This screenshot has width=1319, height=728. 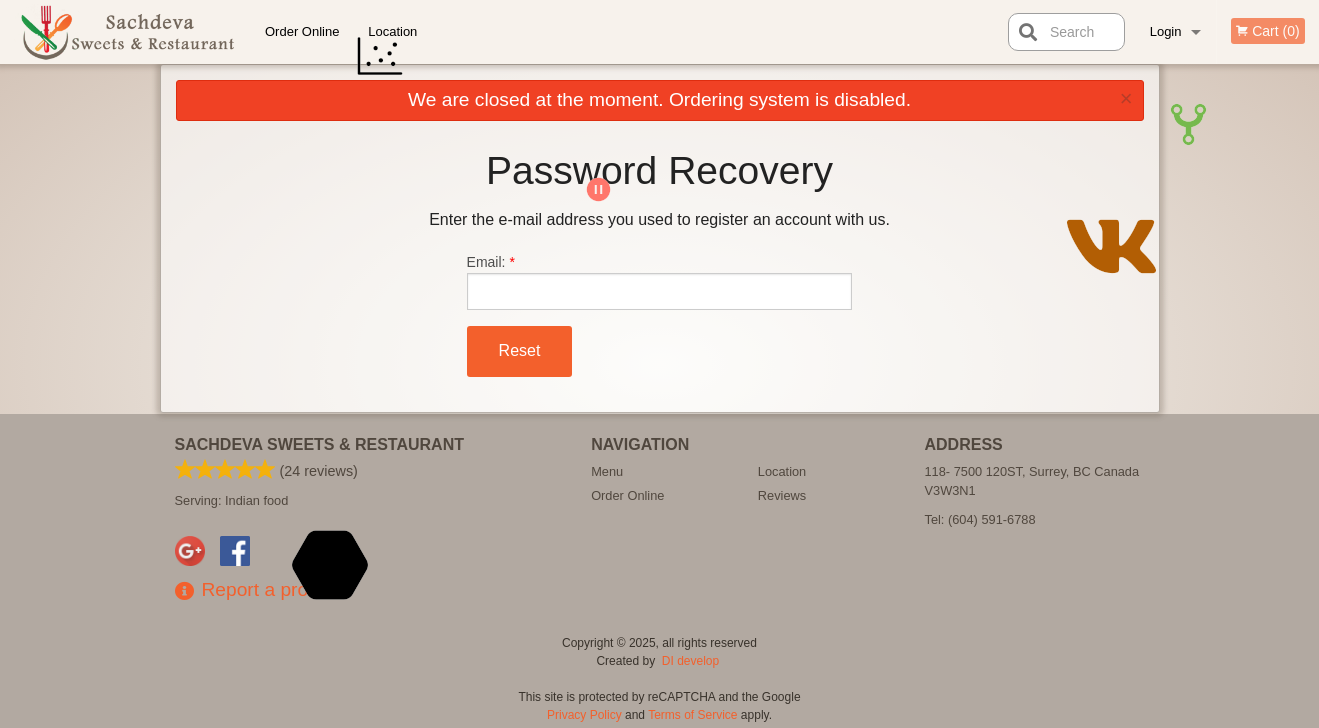 I want to click on view scatter plot data, so click(x=380, y=56).